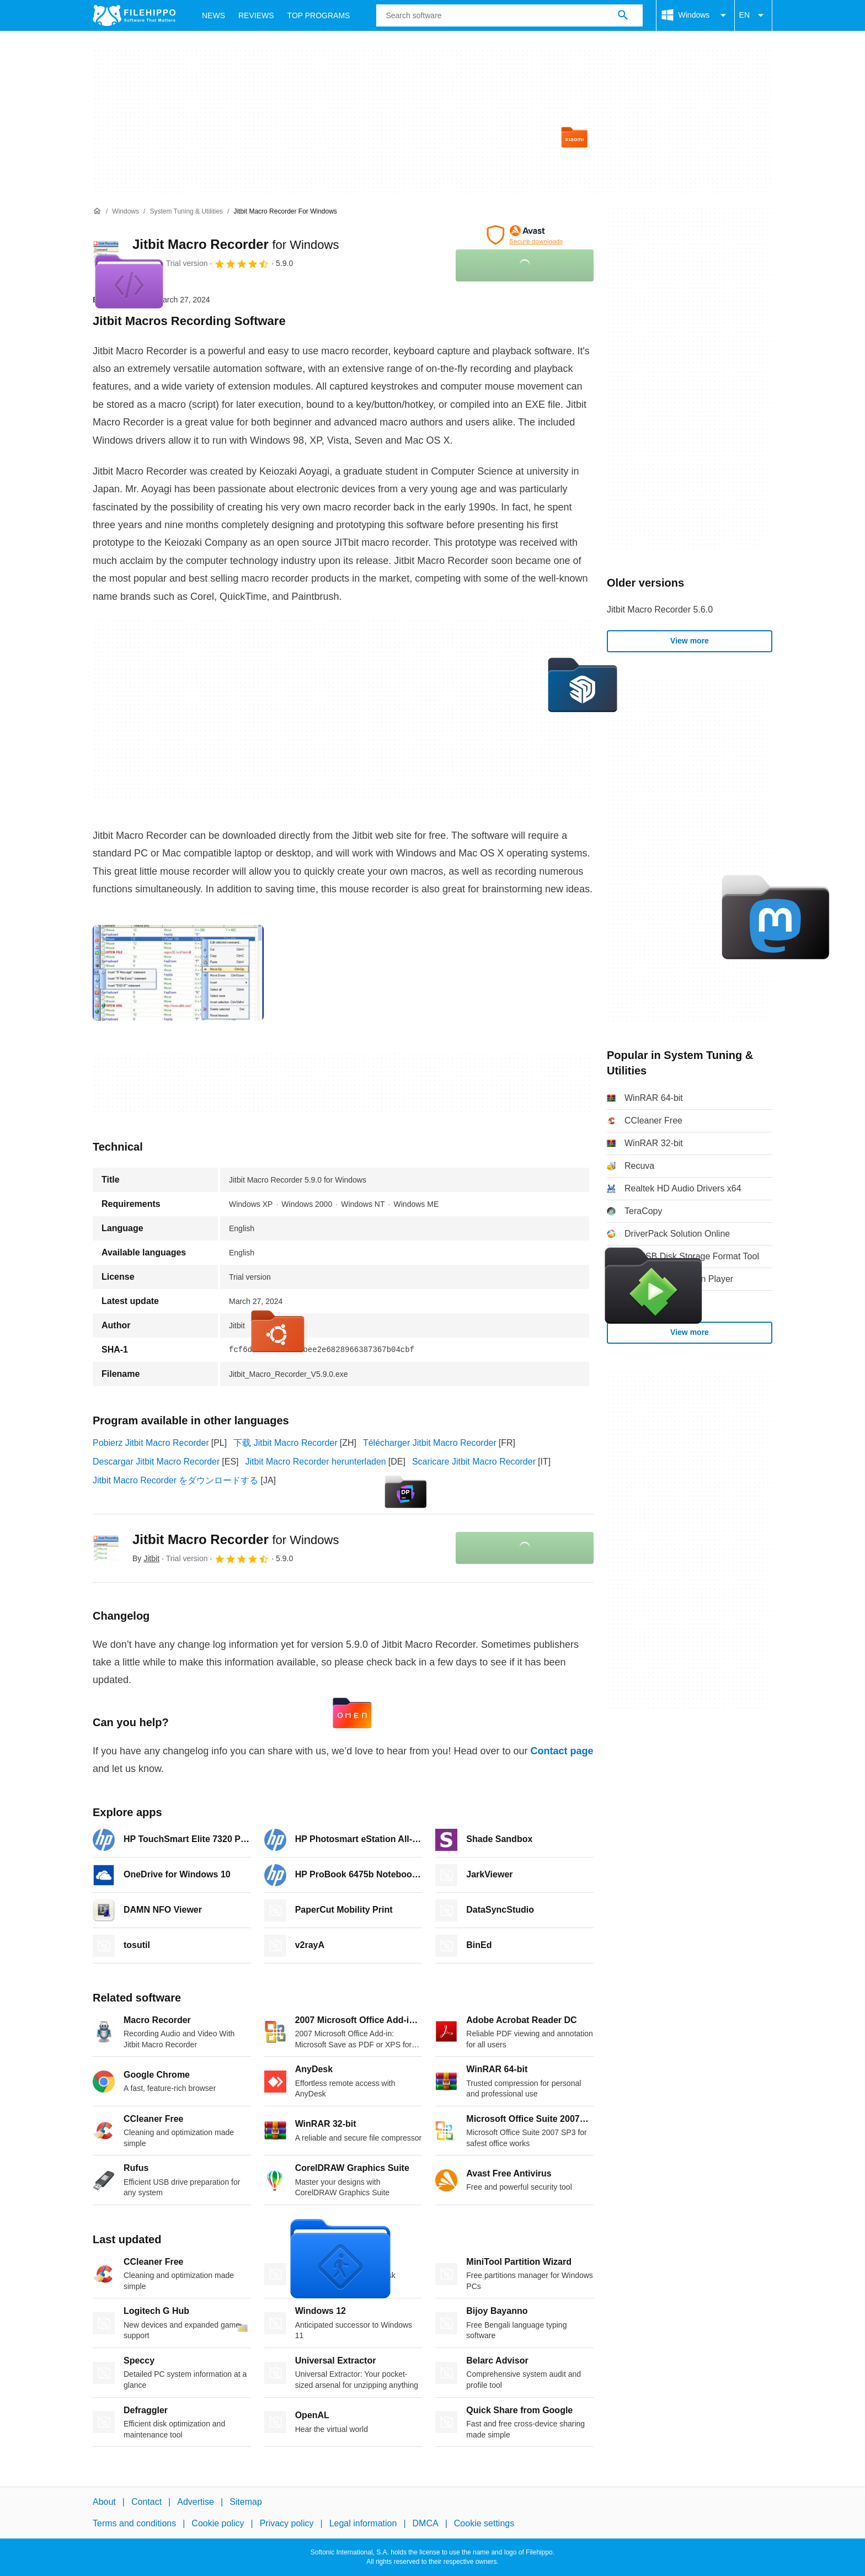  What do you see at coordinates (340, 2259) in the screenshot?
I see `access your public folder` at bounding box center [340, 2259].